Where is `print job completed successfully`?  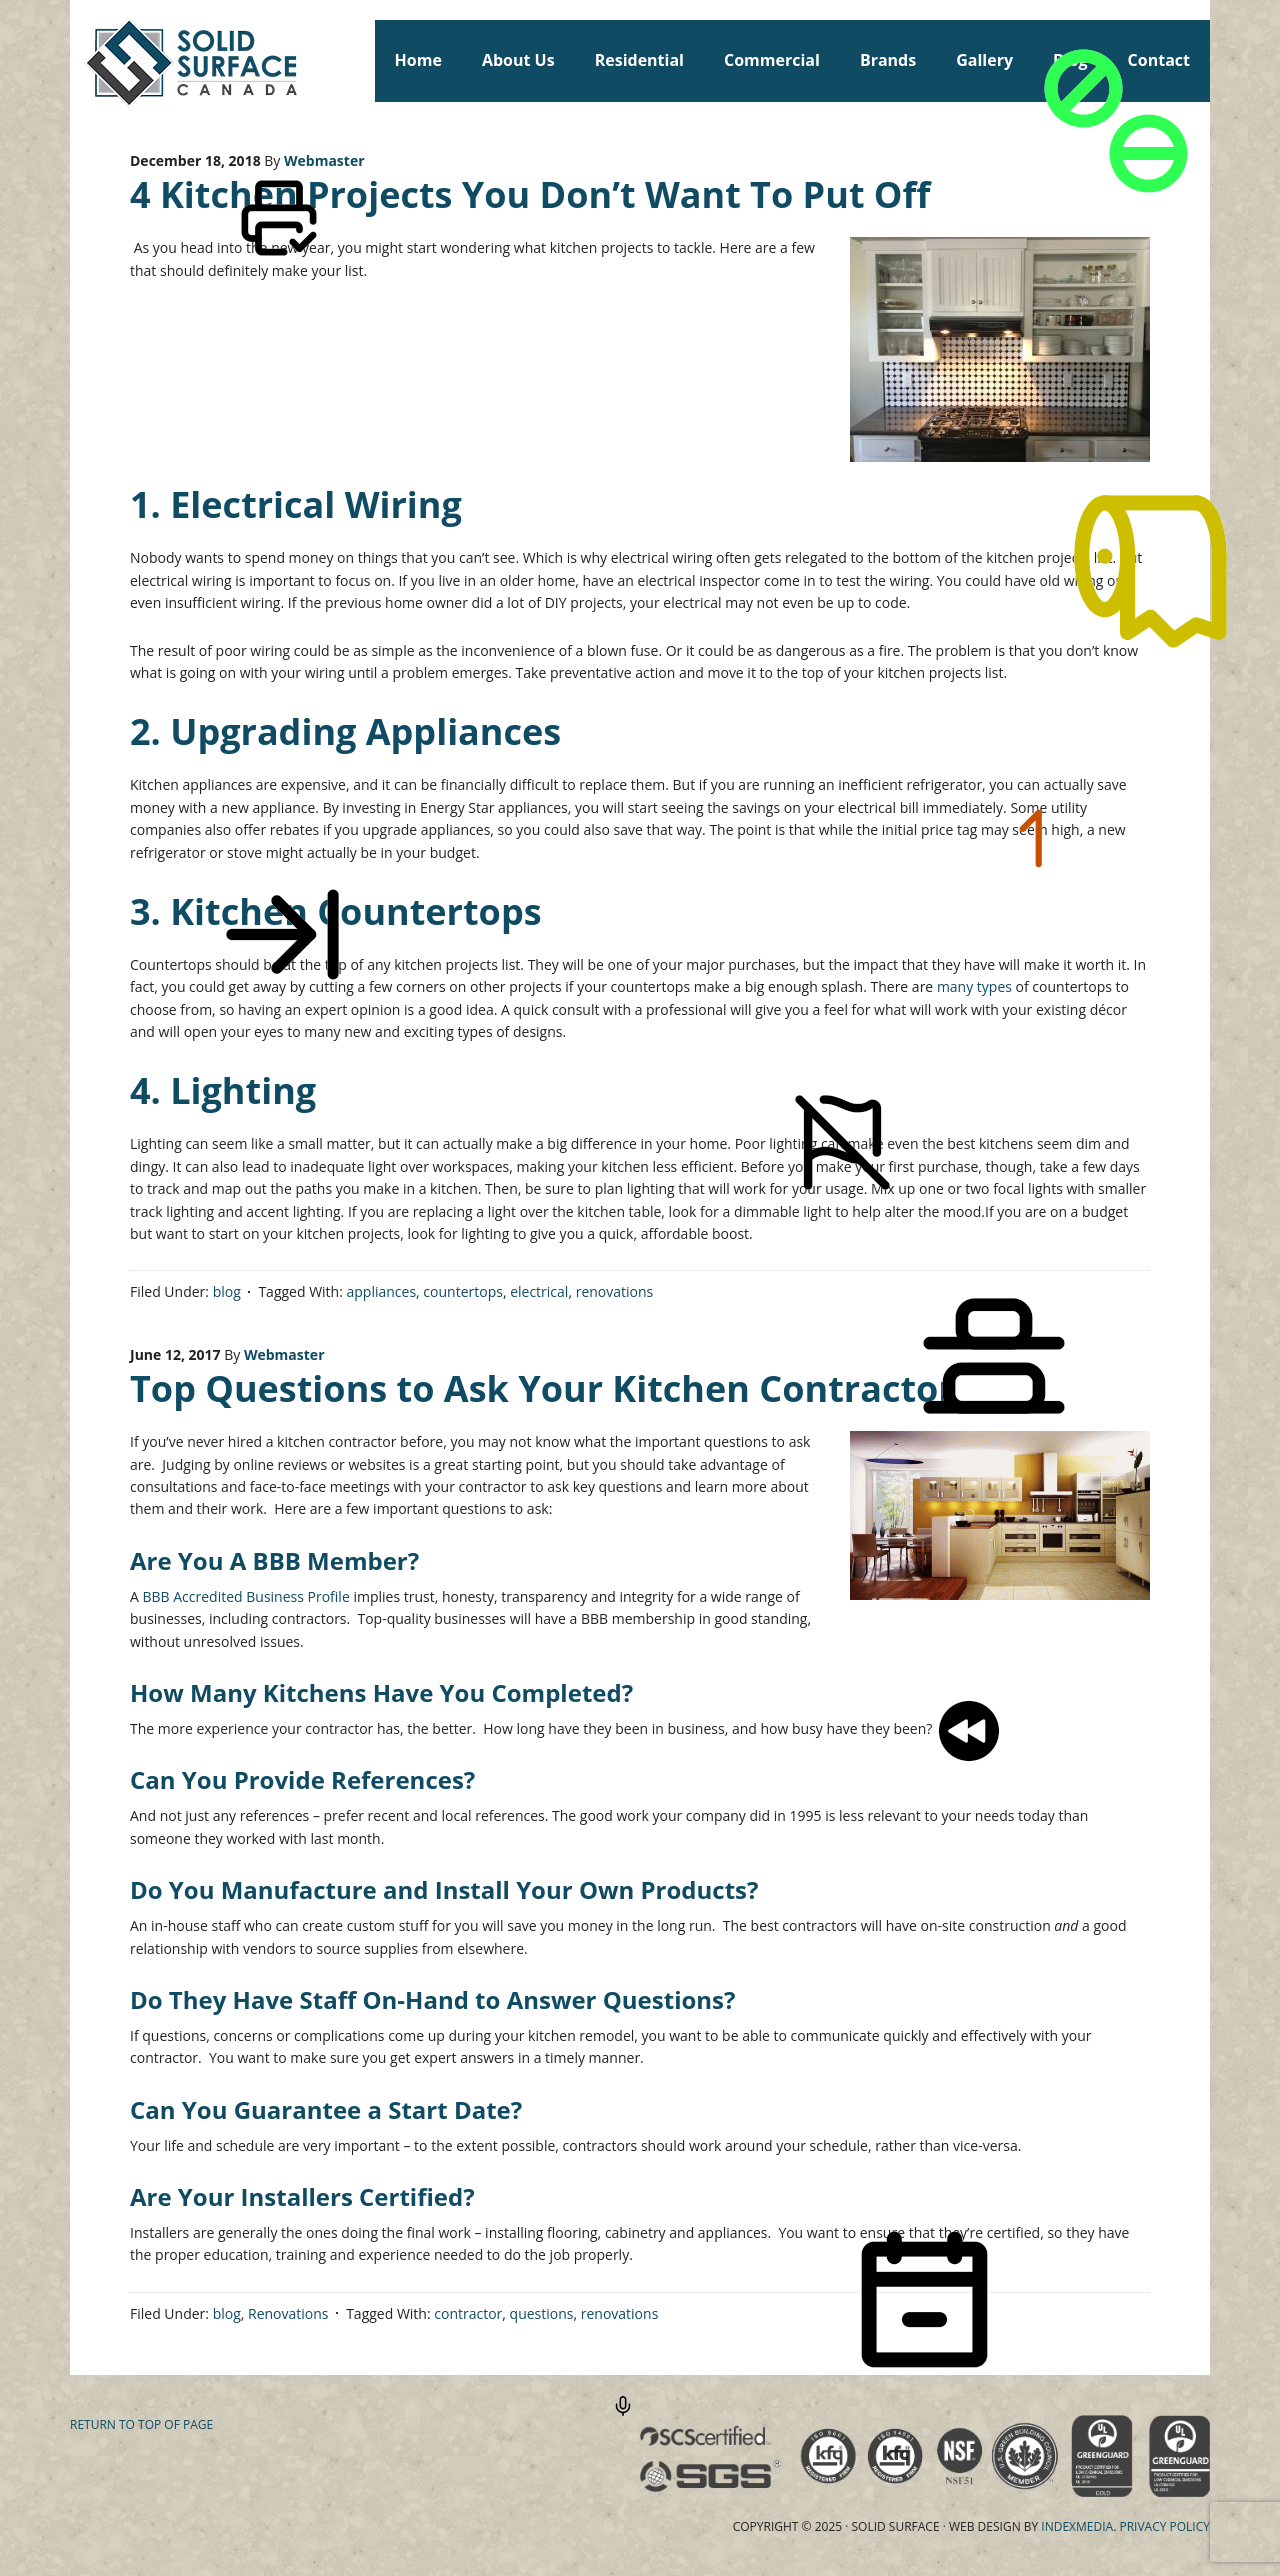
print job completed successfully is located at coordinates (279, 218).